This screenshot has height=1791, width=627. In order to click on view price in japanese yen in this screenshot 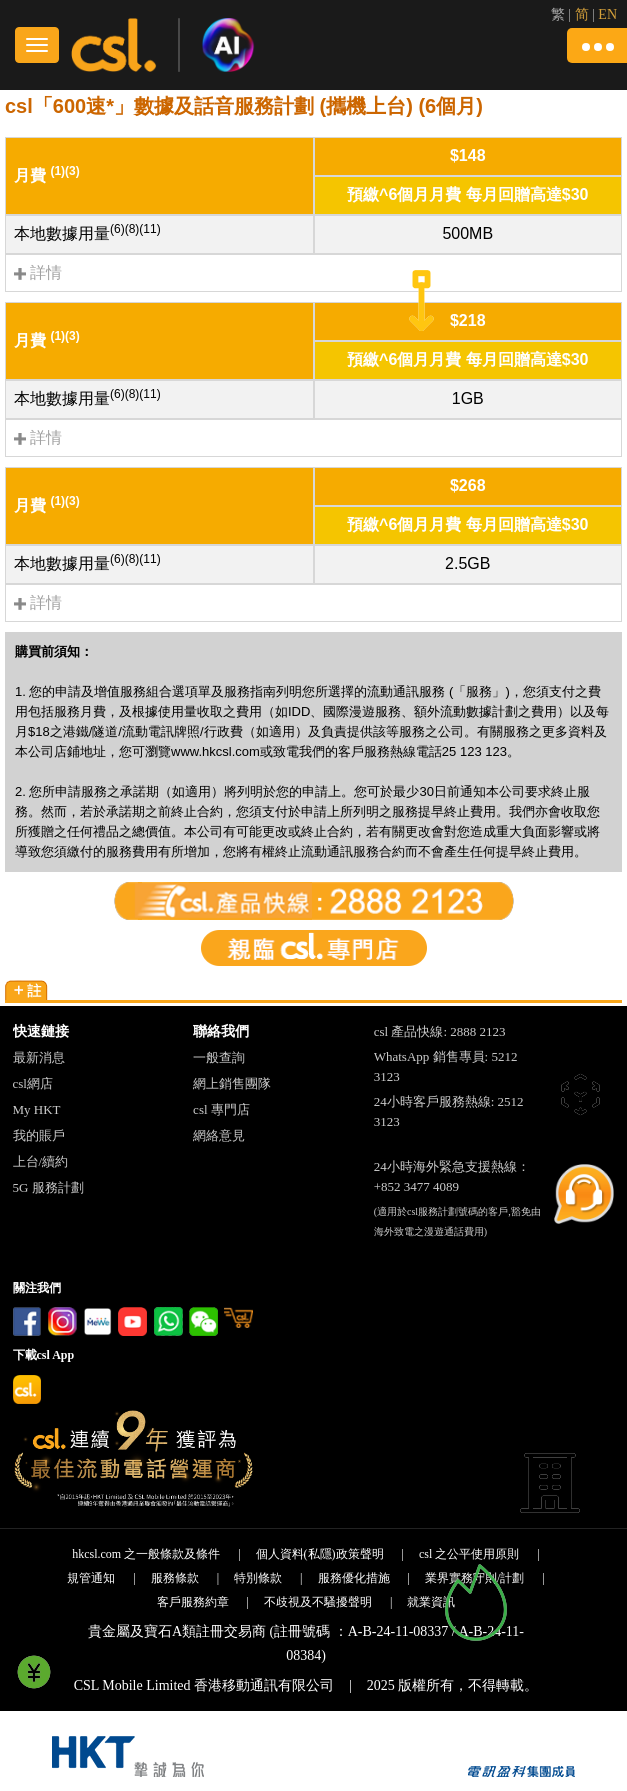, I will do `click(34, 1672)`.